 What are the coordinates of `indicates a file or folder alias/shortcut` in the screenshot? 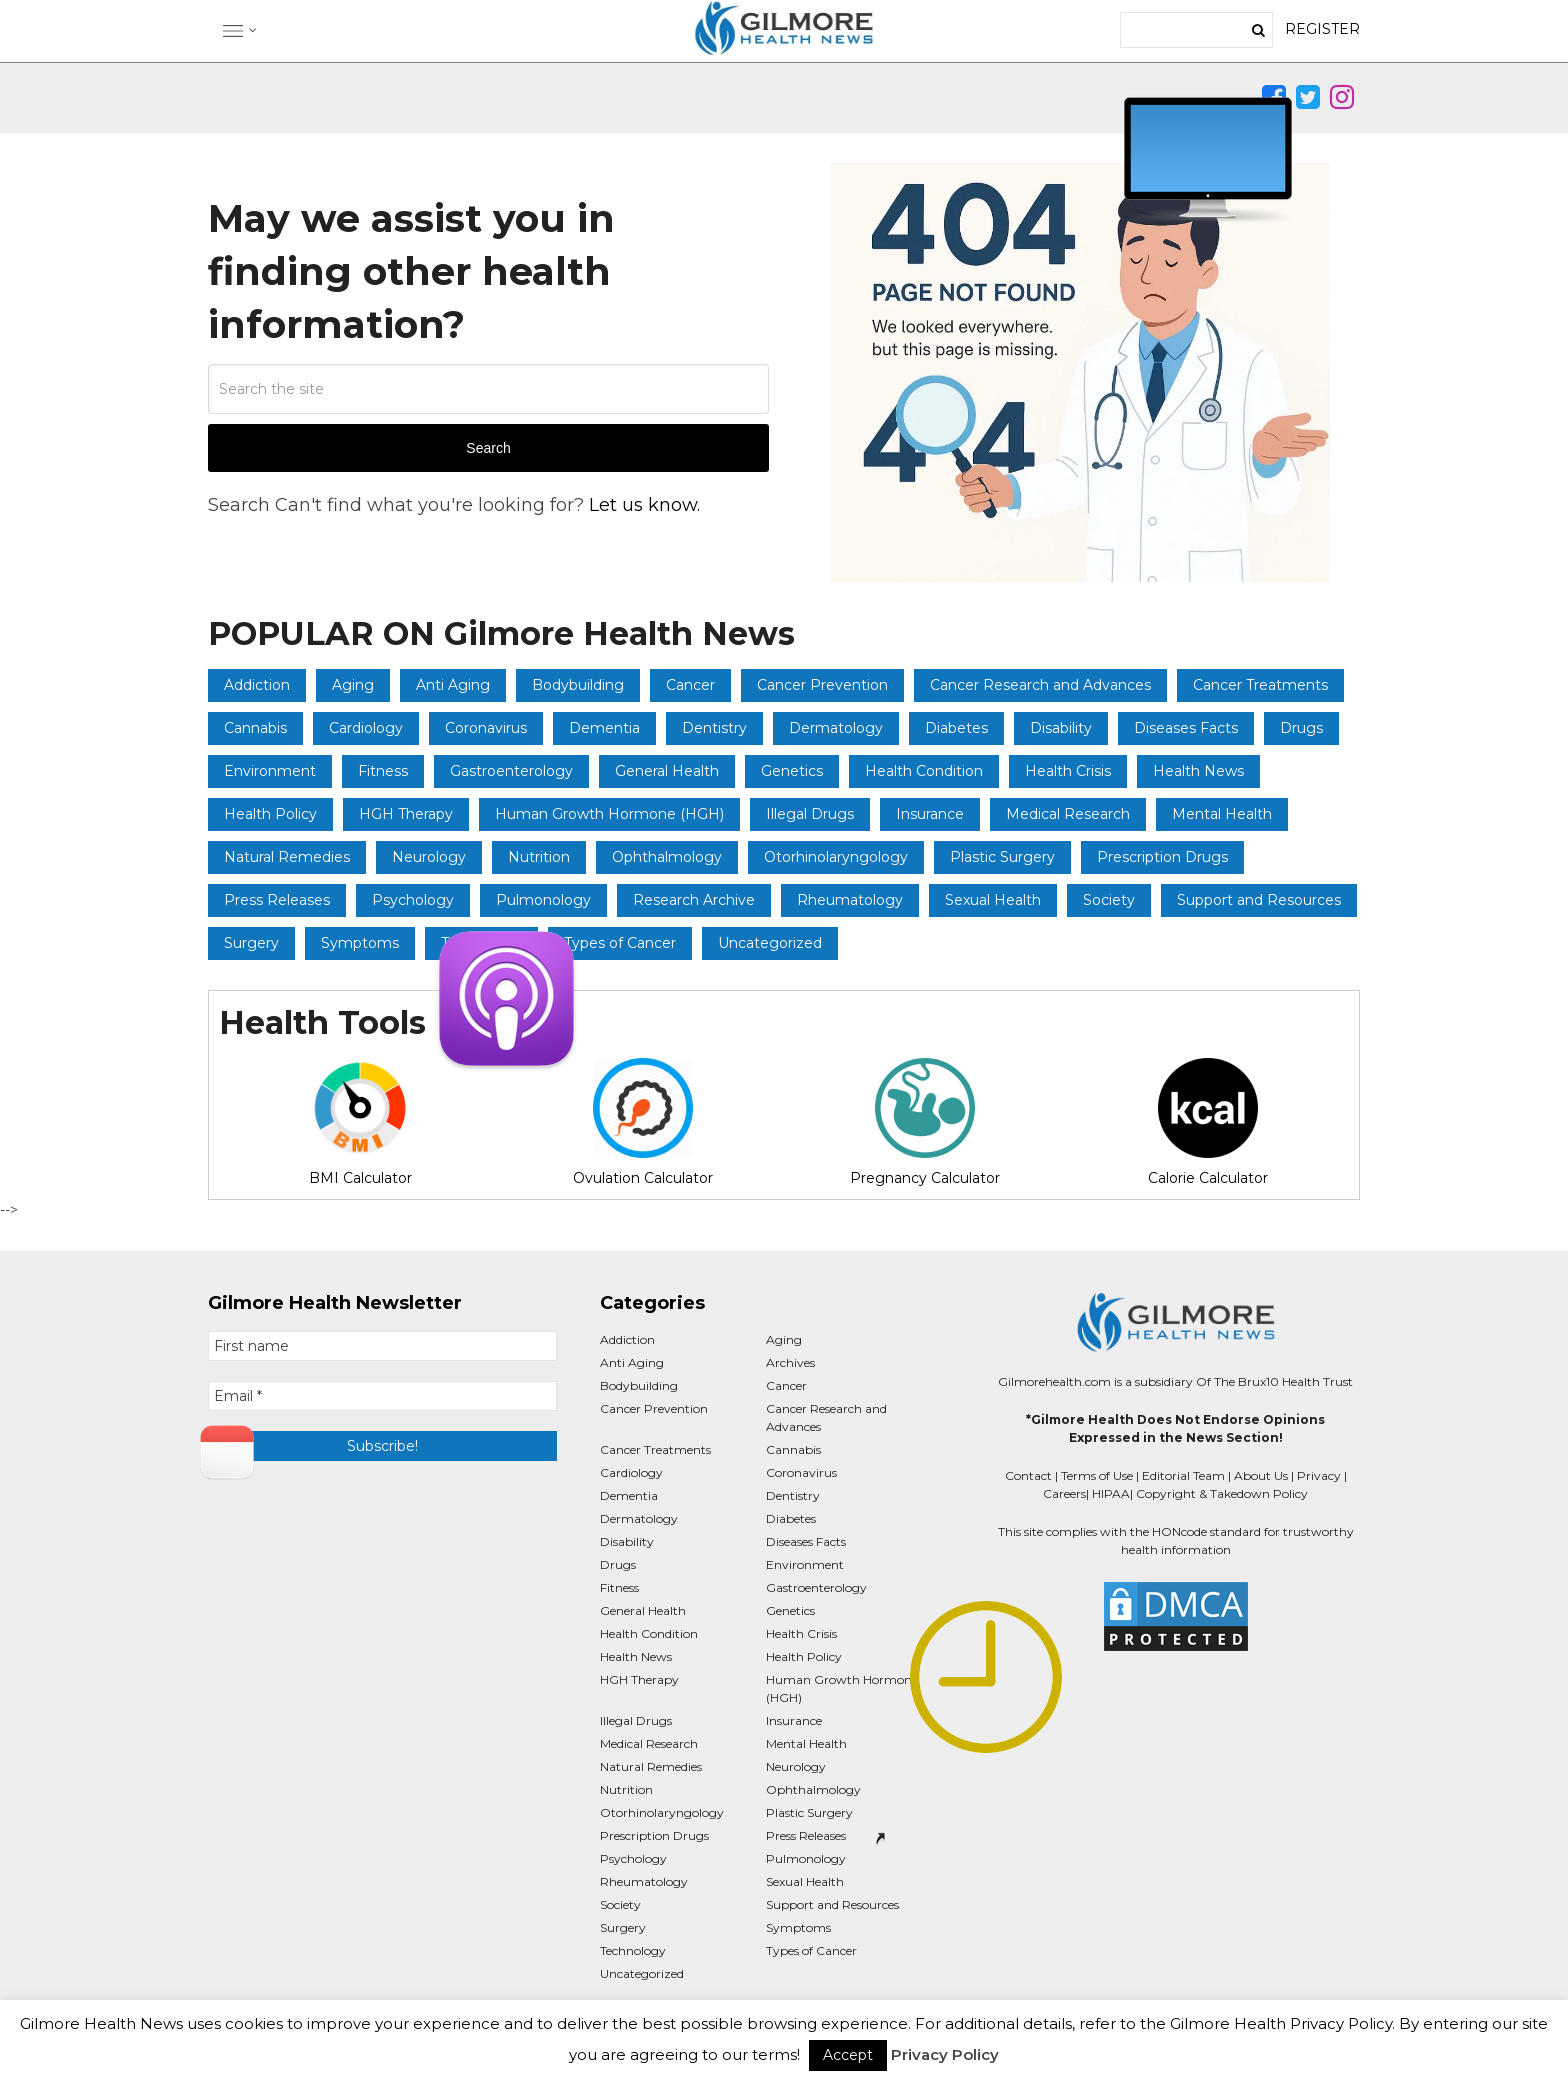 It's located at (914, 1807).